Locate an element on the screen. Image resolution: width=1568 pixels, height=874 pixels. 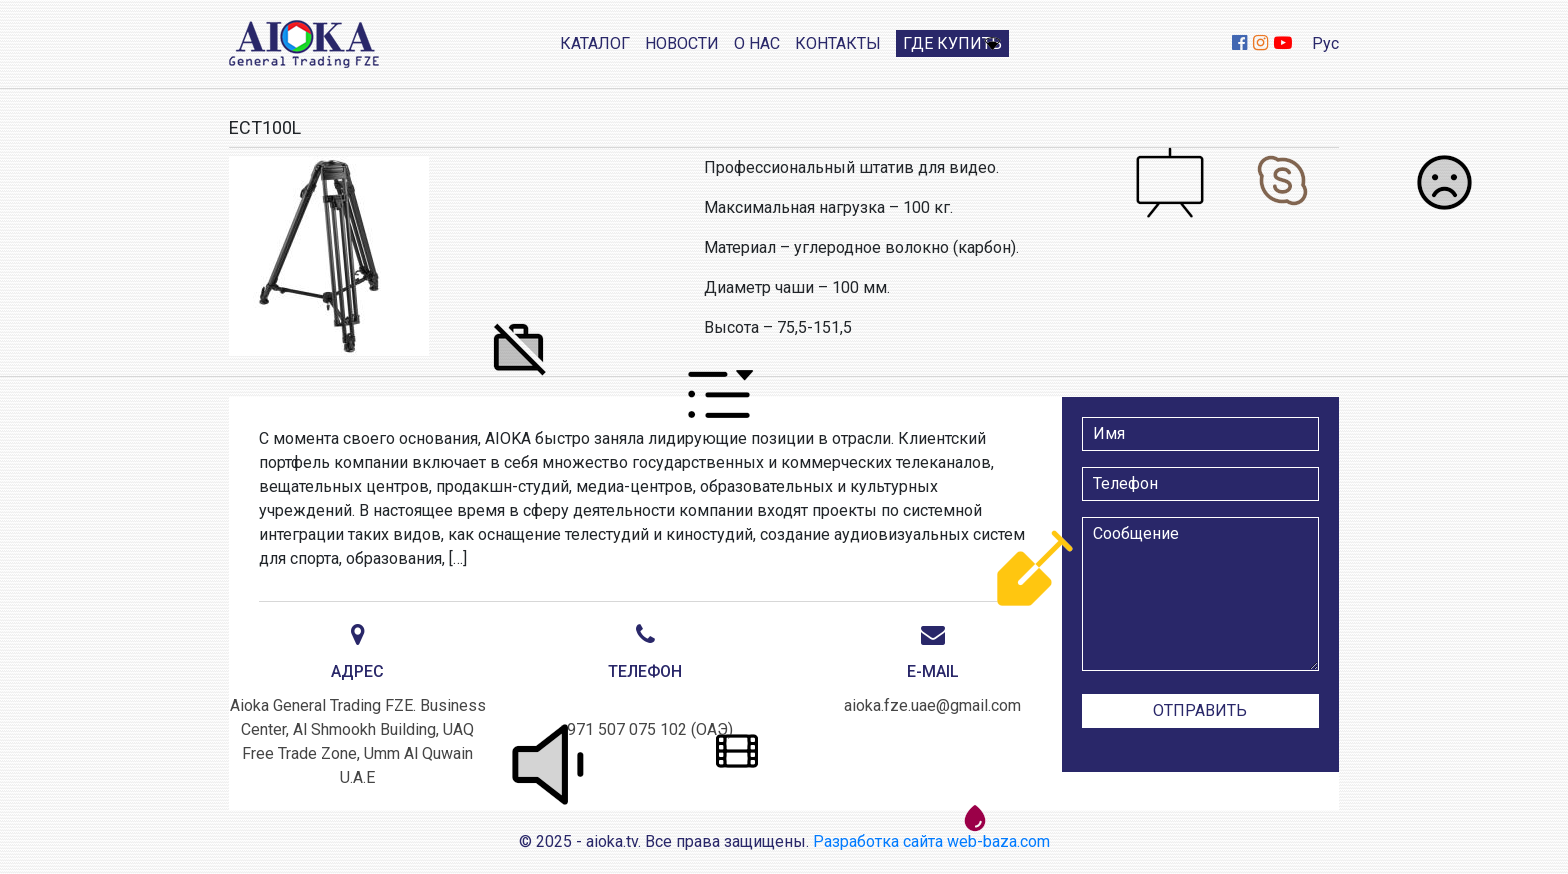
select multiple items from a list is located at coordinates (719, 394).